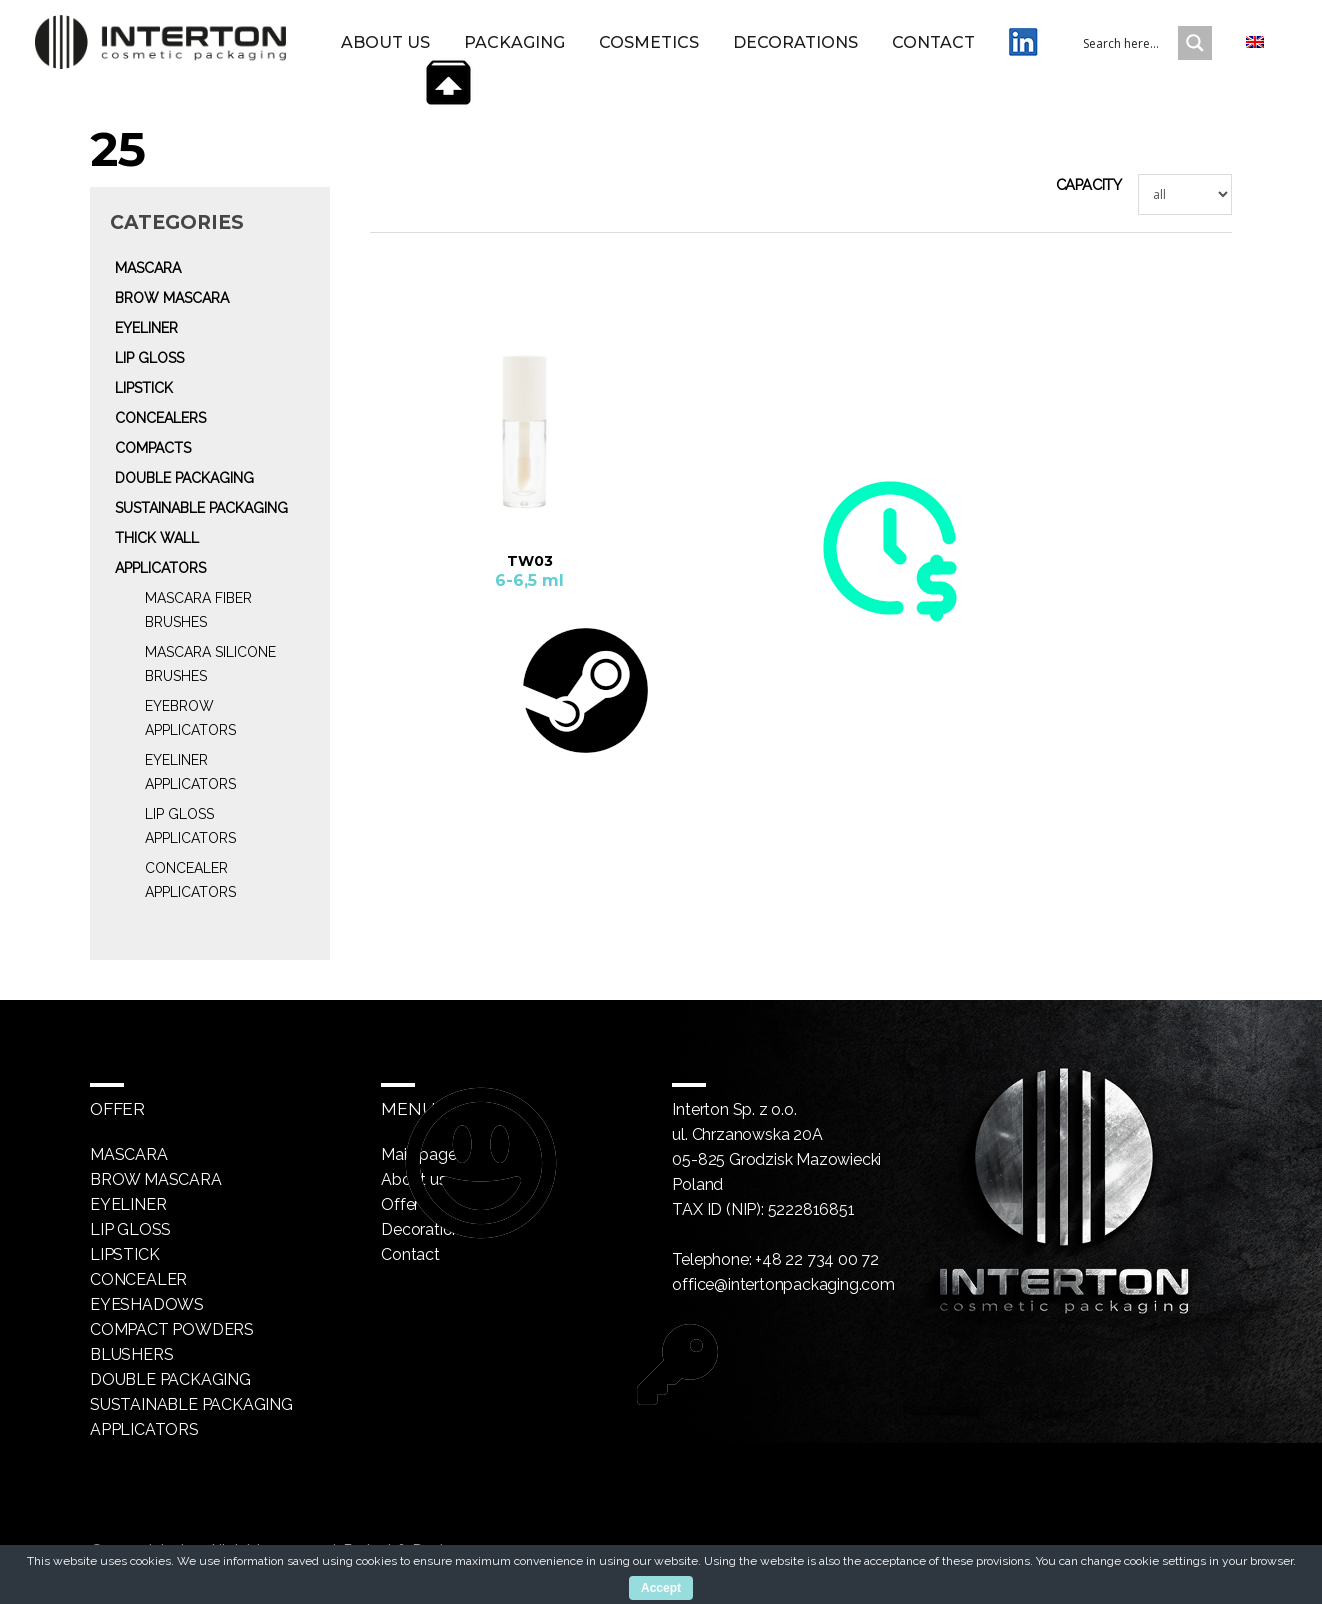 This screenshot has height=1604, width=1322. What do you see at coordinates (890, 548) in the screenshot?
I see `view hourly rate or time-based pricing` at bounding box center [890, 548].